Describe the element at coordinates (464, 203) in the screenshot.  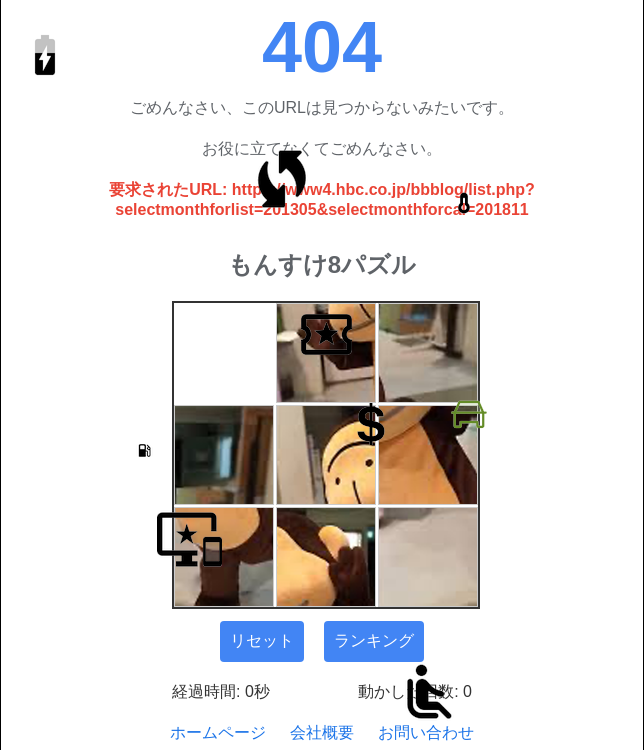
I see `indicates high temperature reading` at that location.